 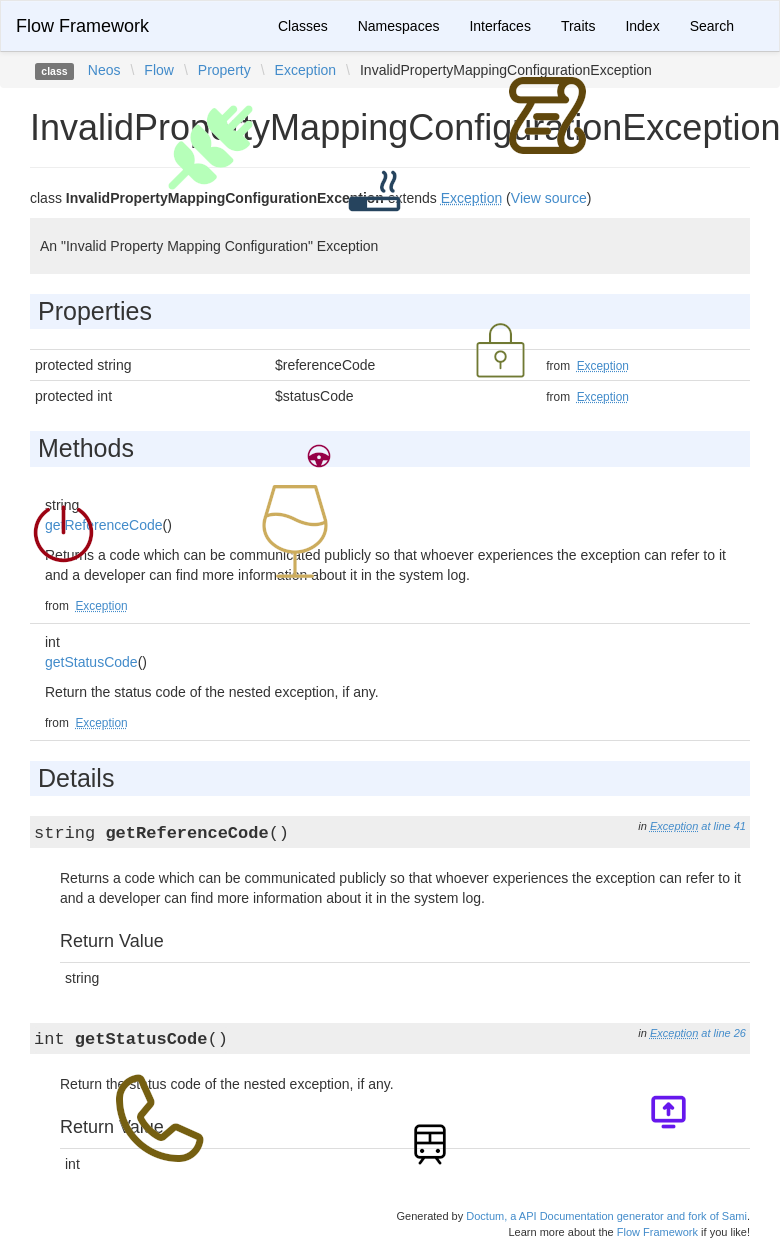 I want to click on access security or privacy settings, so click(x=500, y=353).